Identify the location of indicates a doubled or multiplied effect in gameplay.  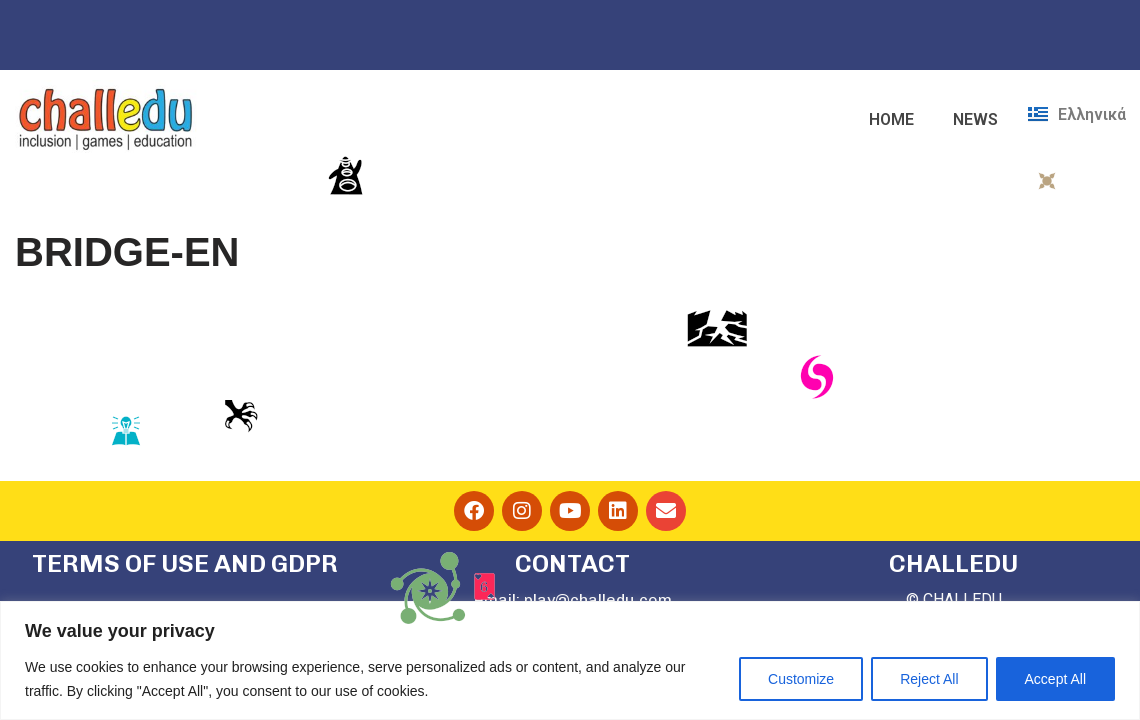
(817, 377).